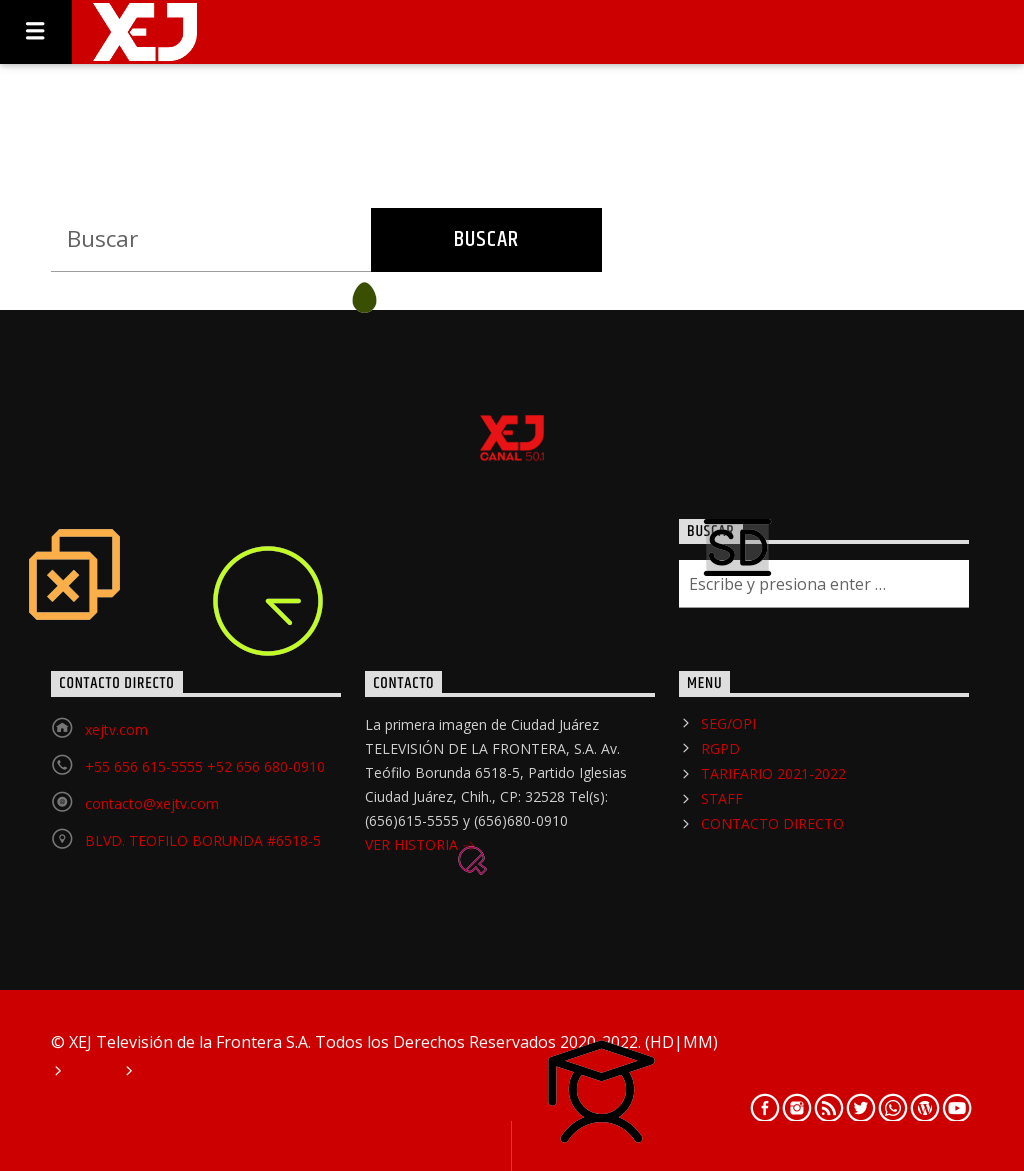 This screenshot has width=1024, height=1171. I want to click on view student profile, so click(601, 1093).